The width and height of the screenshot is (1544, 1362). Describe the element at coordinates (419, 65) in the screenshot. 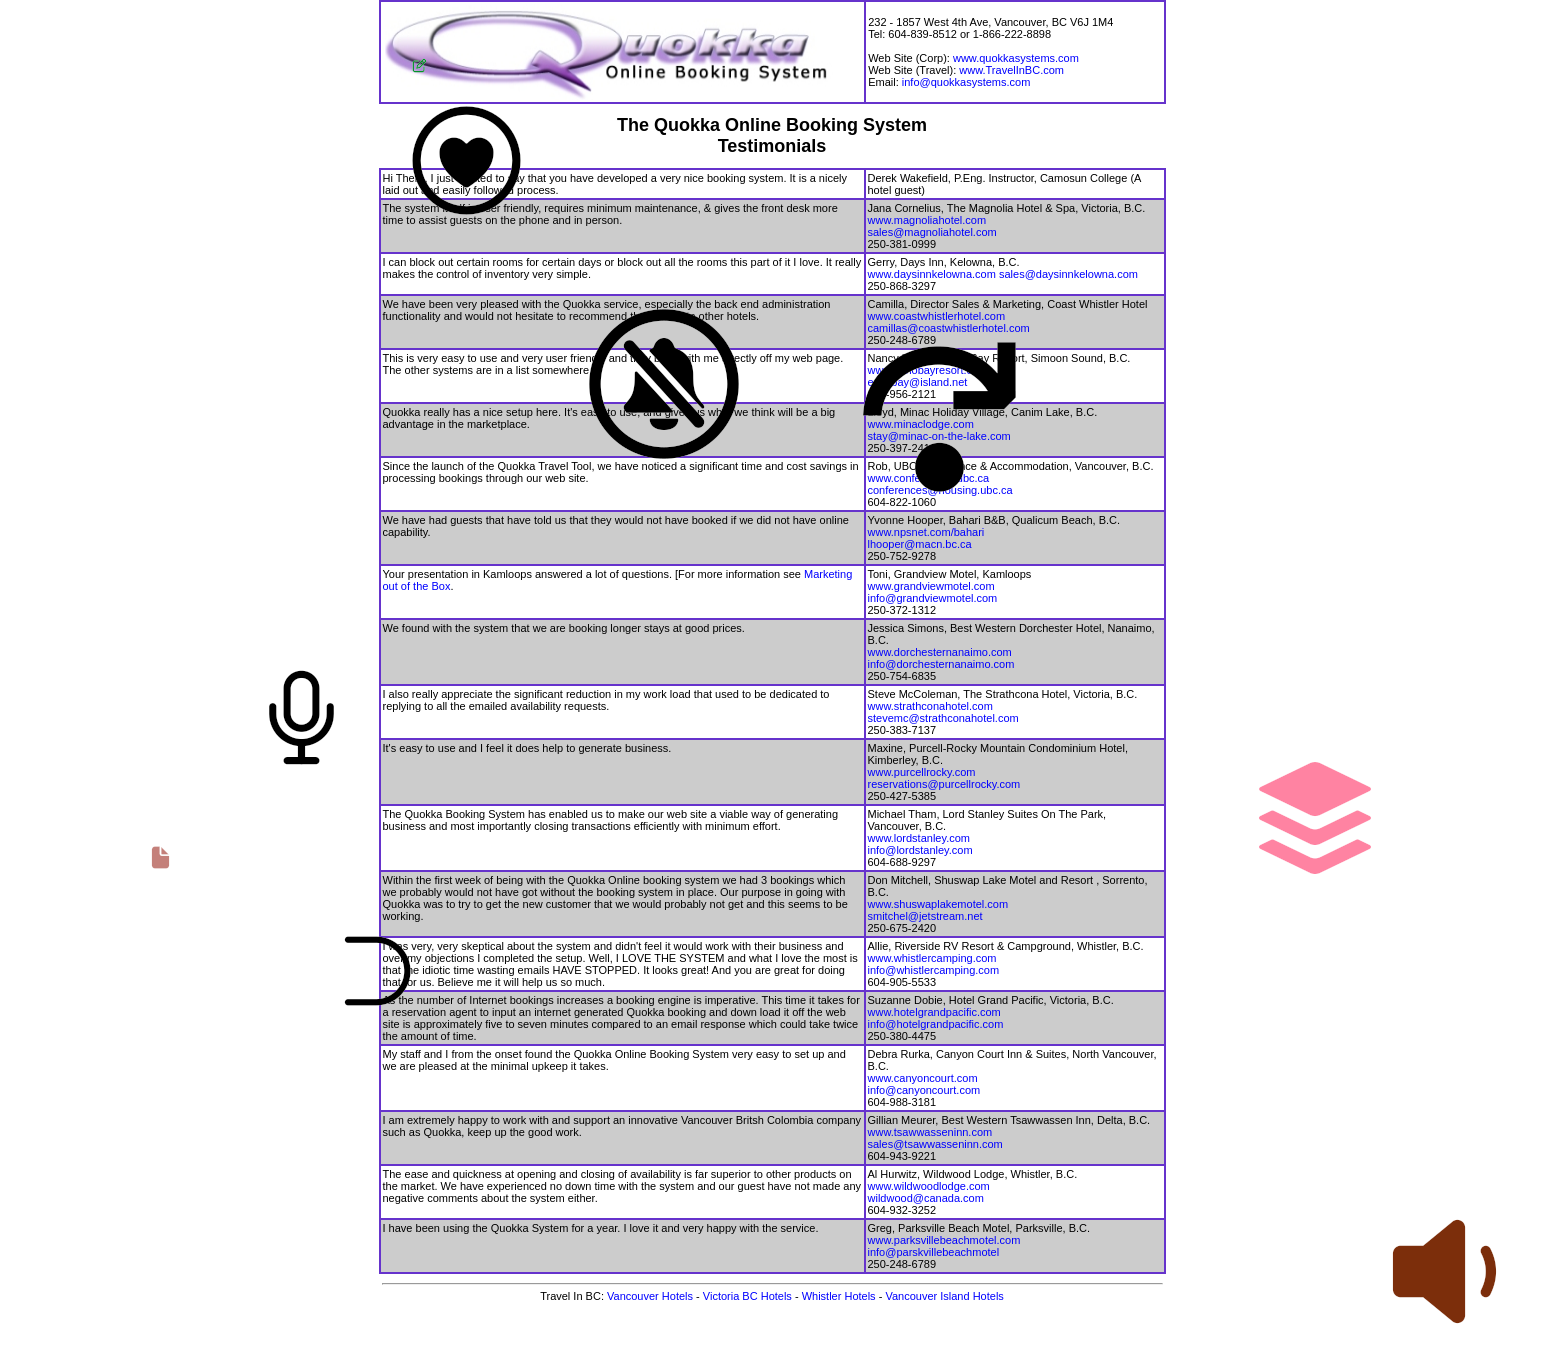

I see `edit or compose a new document` at that location.